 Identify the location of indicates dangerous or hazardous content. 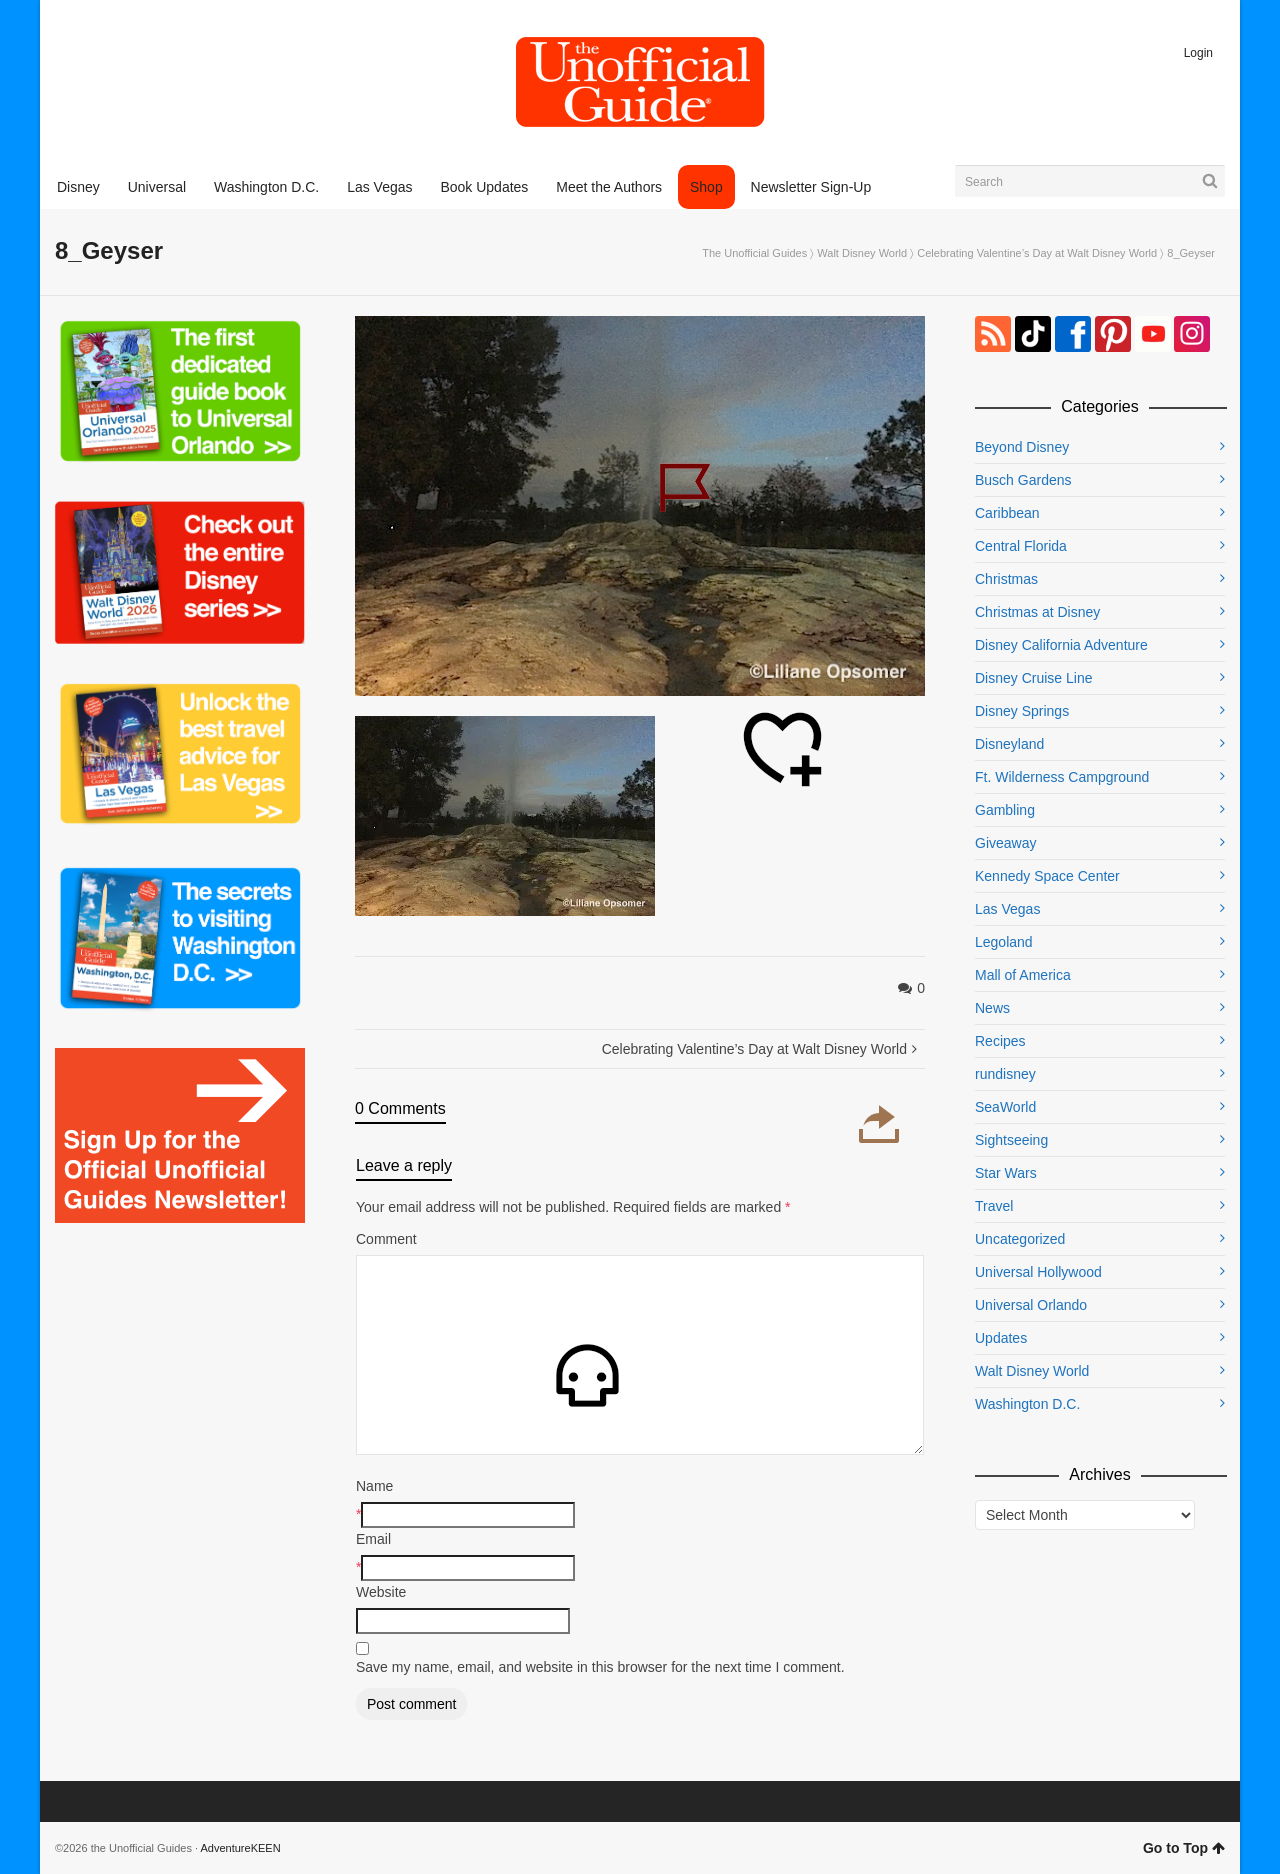
(587, 1375).